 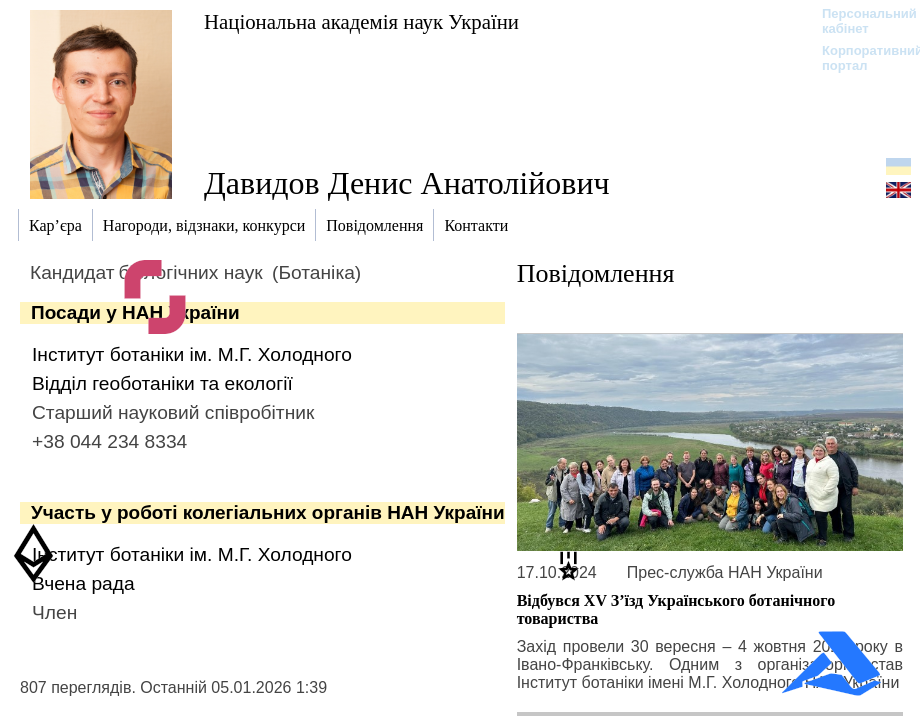 I want to click on shutterstock logo, so click(x=155, y=297).